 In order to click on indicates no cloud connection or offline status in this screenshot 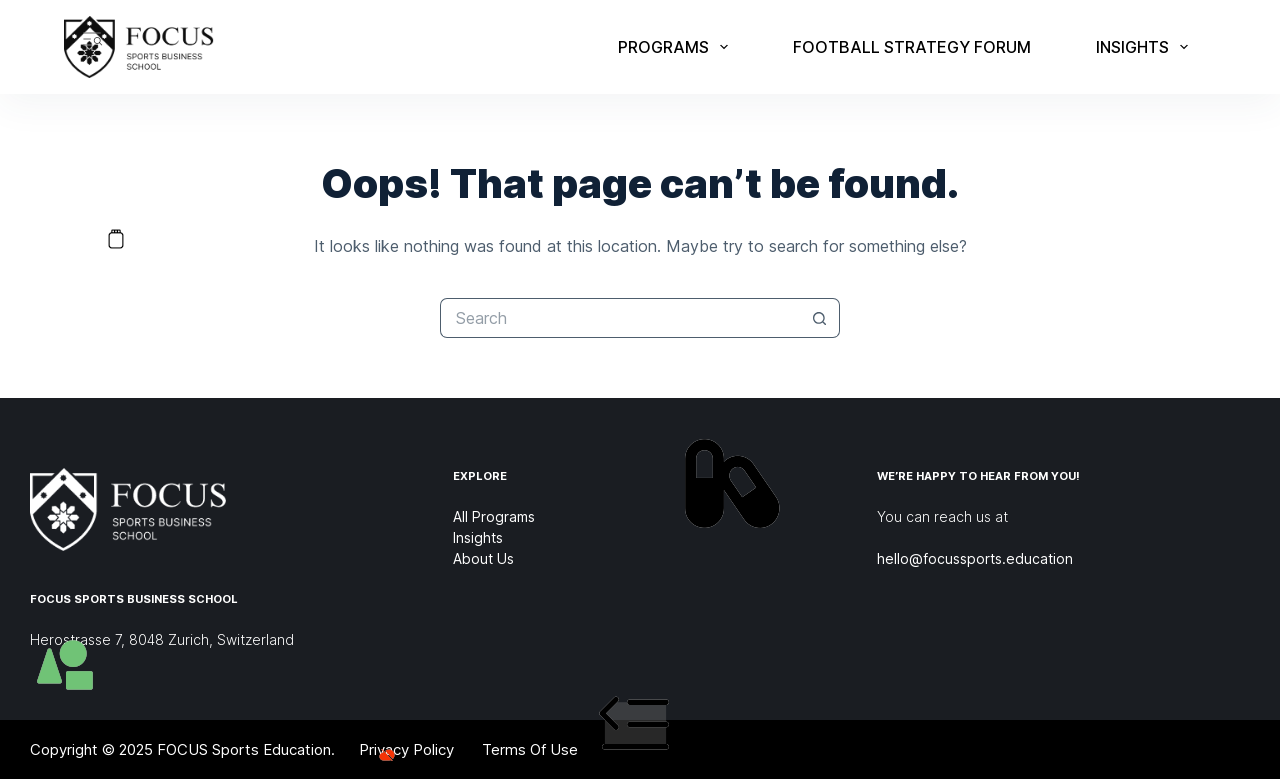, I will do `click(387, 755)`.